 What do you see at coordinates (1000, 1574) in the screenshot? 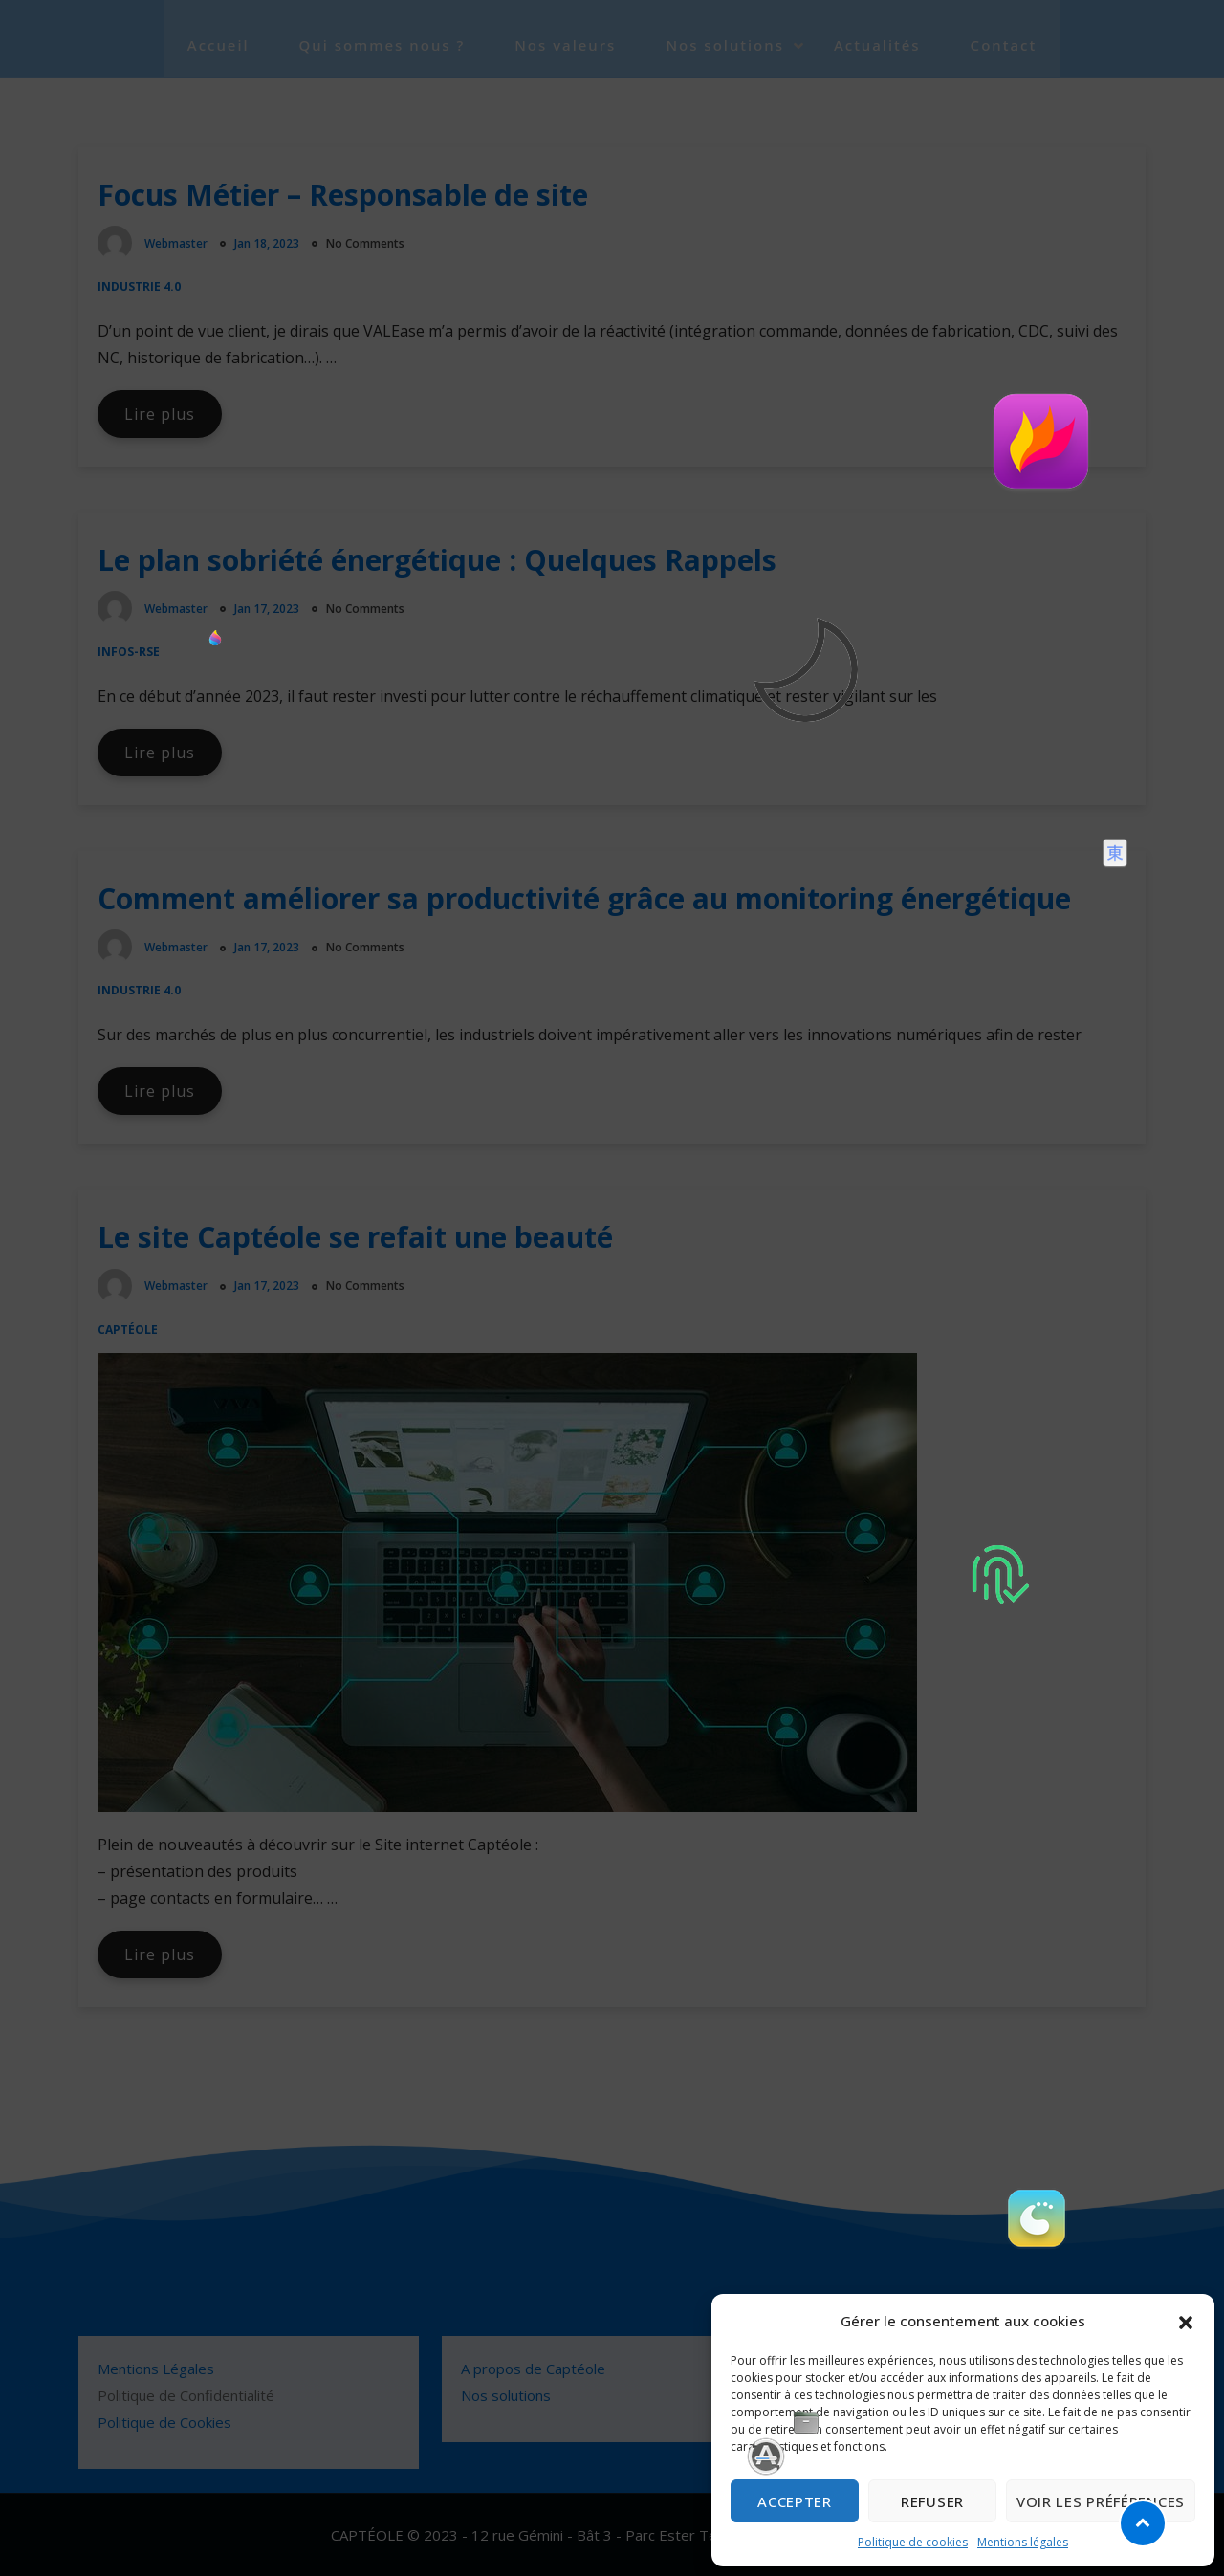
I see `fingerprint successfully recognized` at bounding box center [1000, 1574].